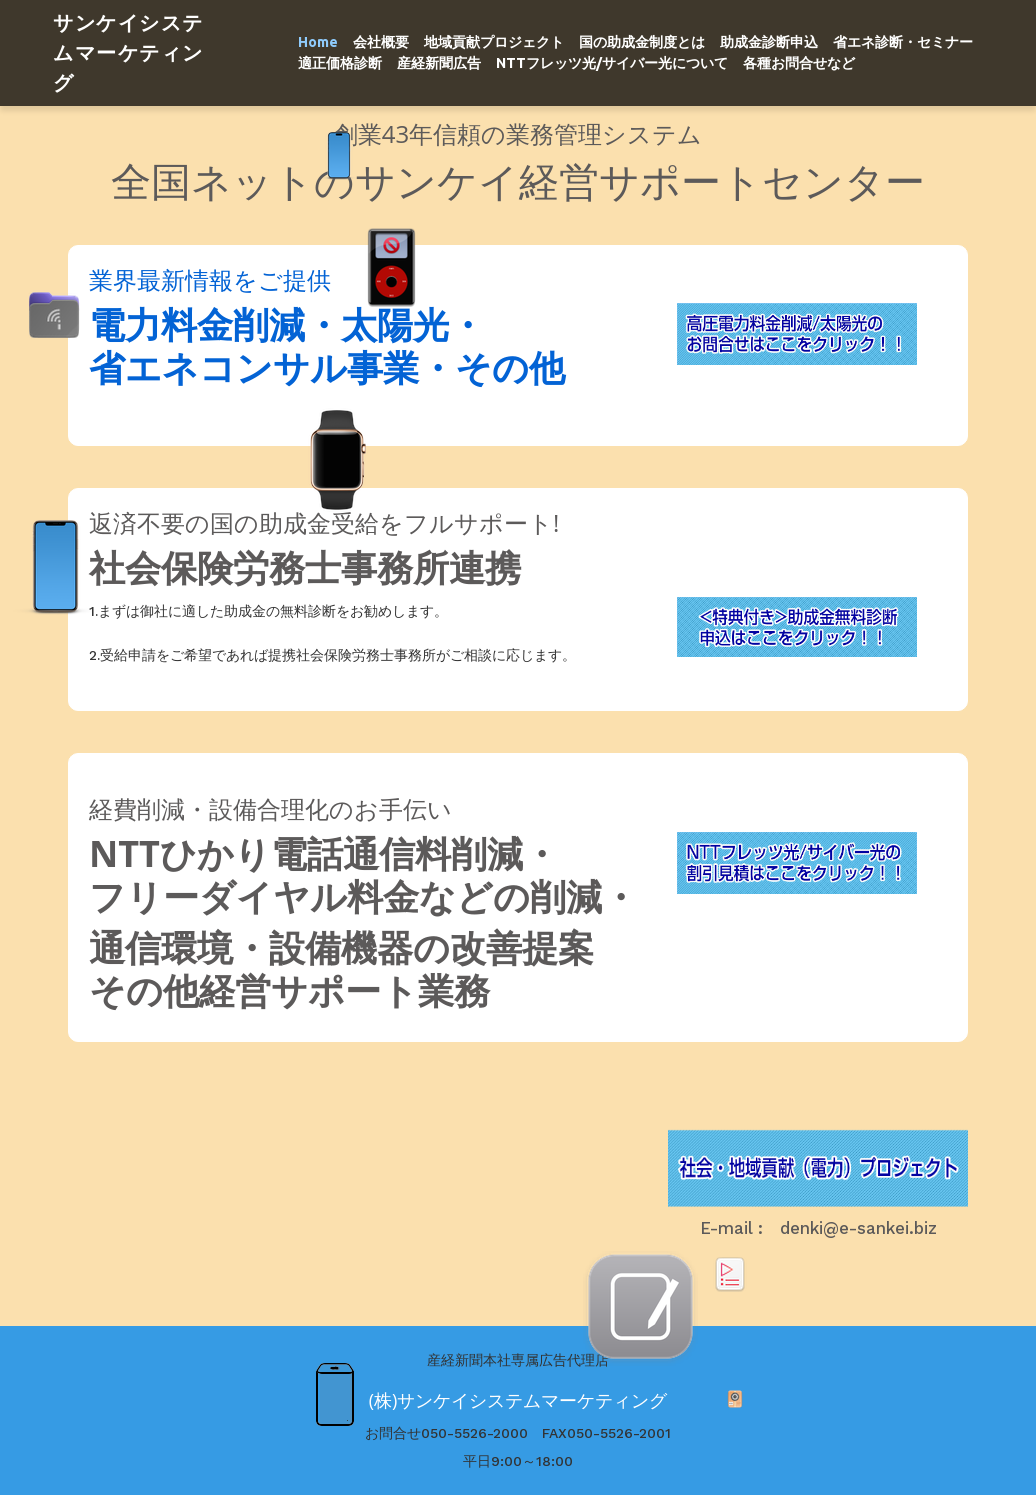 This screenshot has width=1036, height=1495. Describe the element at coordinates (730, 1274) in the screenshot. I see `open a playlist file` at that location.